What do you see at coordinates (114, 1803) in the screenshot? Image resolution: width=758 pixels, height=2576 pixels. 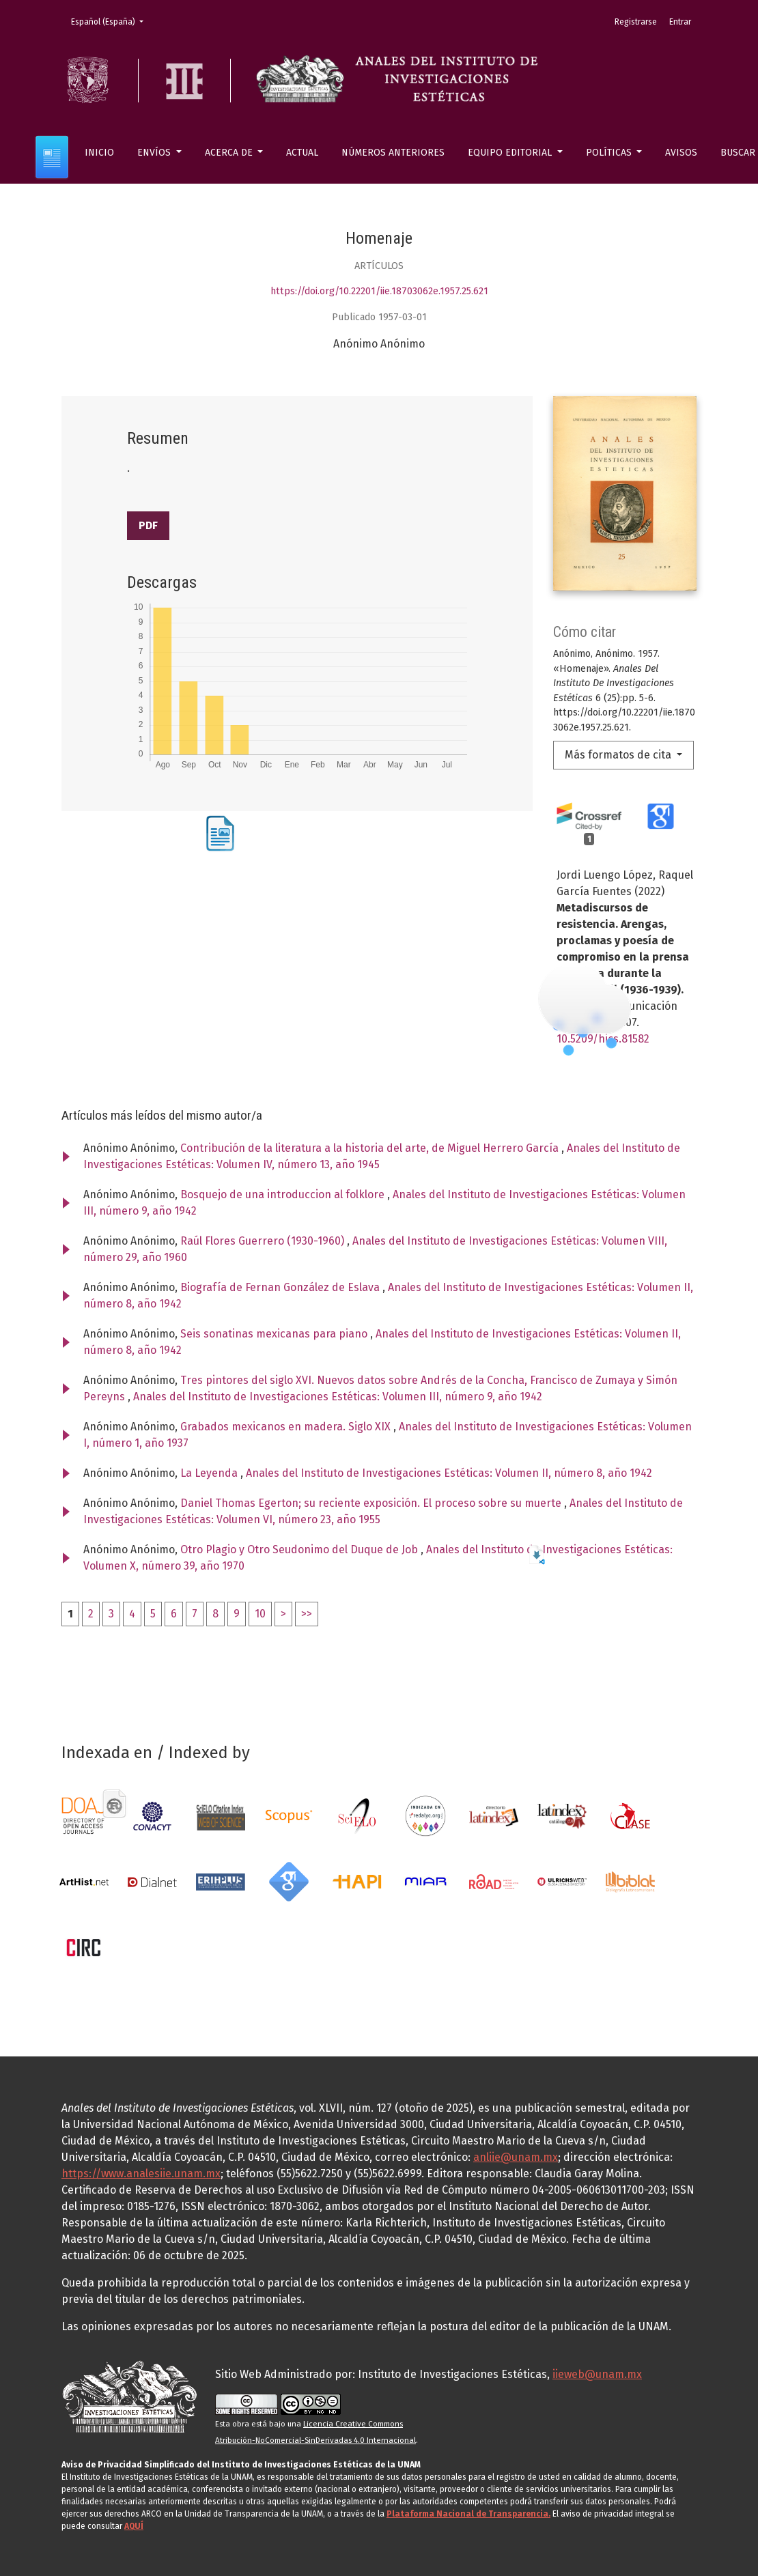 I see `a rust programming language source file` at bounding box center [114, 1803].